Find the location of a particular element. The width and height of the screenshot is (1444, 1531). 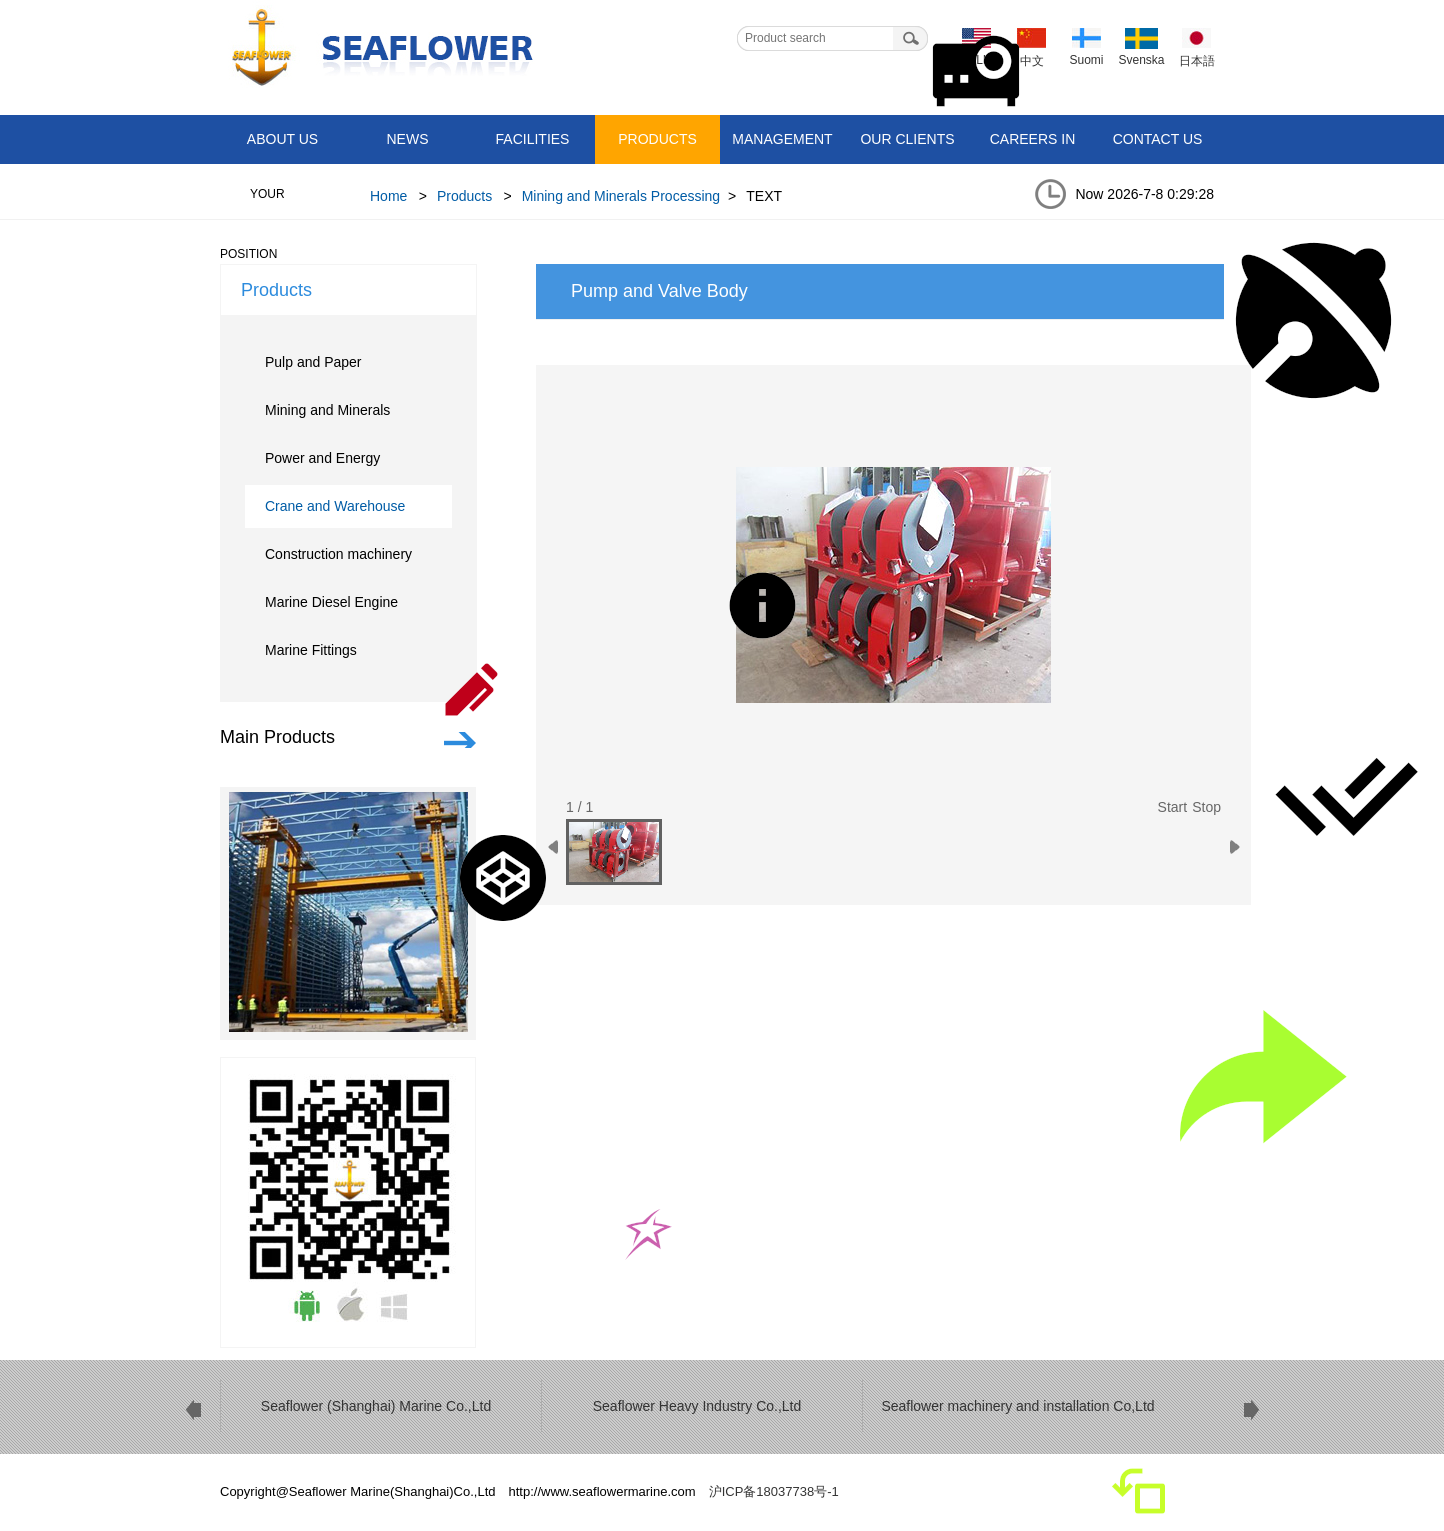

view more information or details is located at coordinates (762, 605).